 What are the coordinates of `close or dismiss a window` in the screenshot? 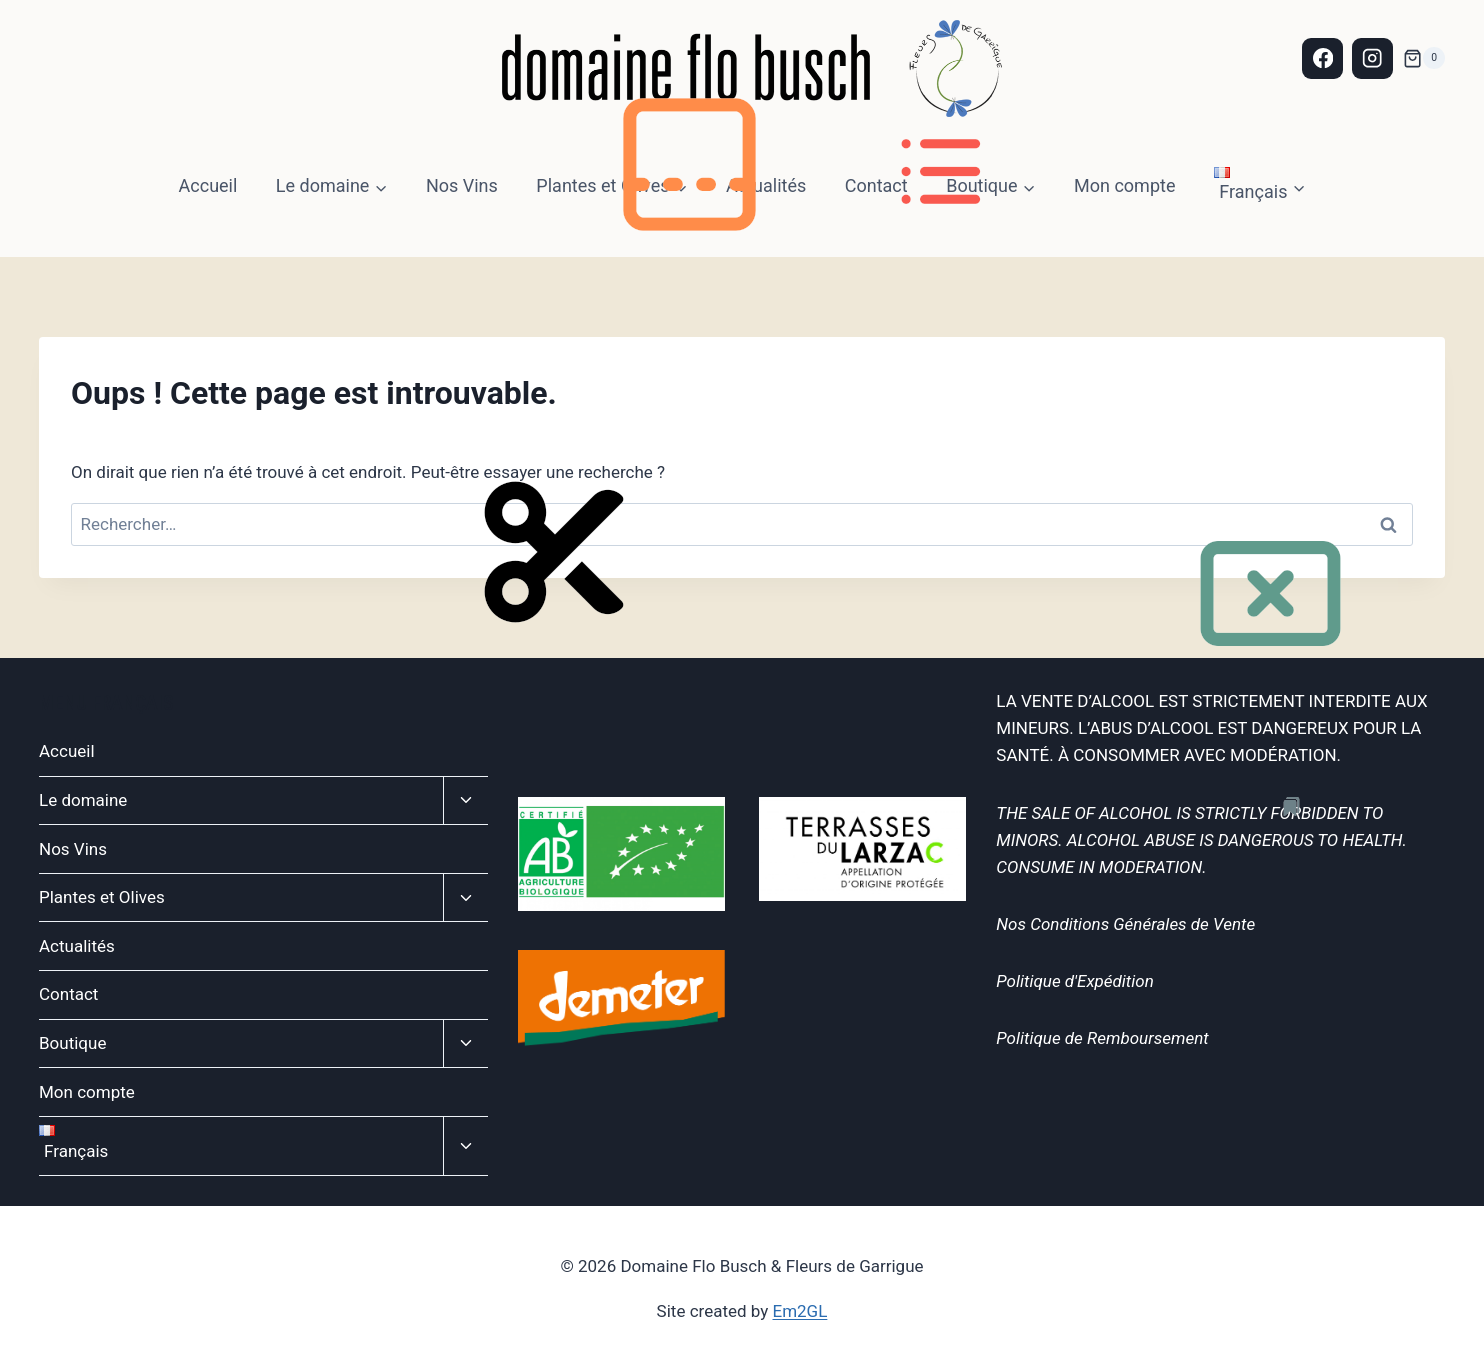 It's located at (1270, 593).